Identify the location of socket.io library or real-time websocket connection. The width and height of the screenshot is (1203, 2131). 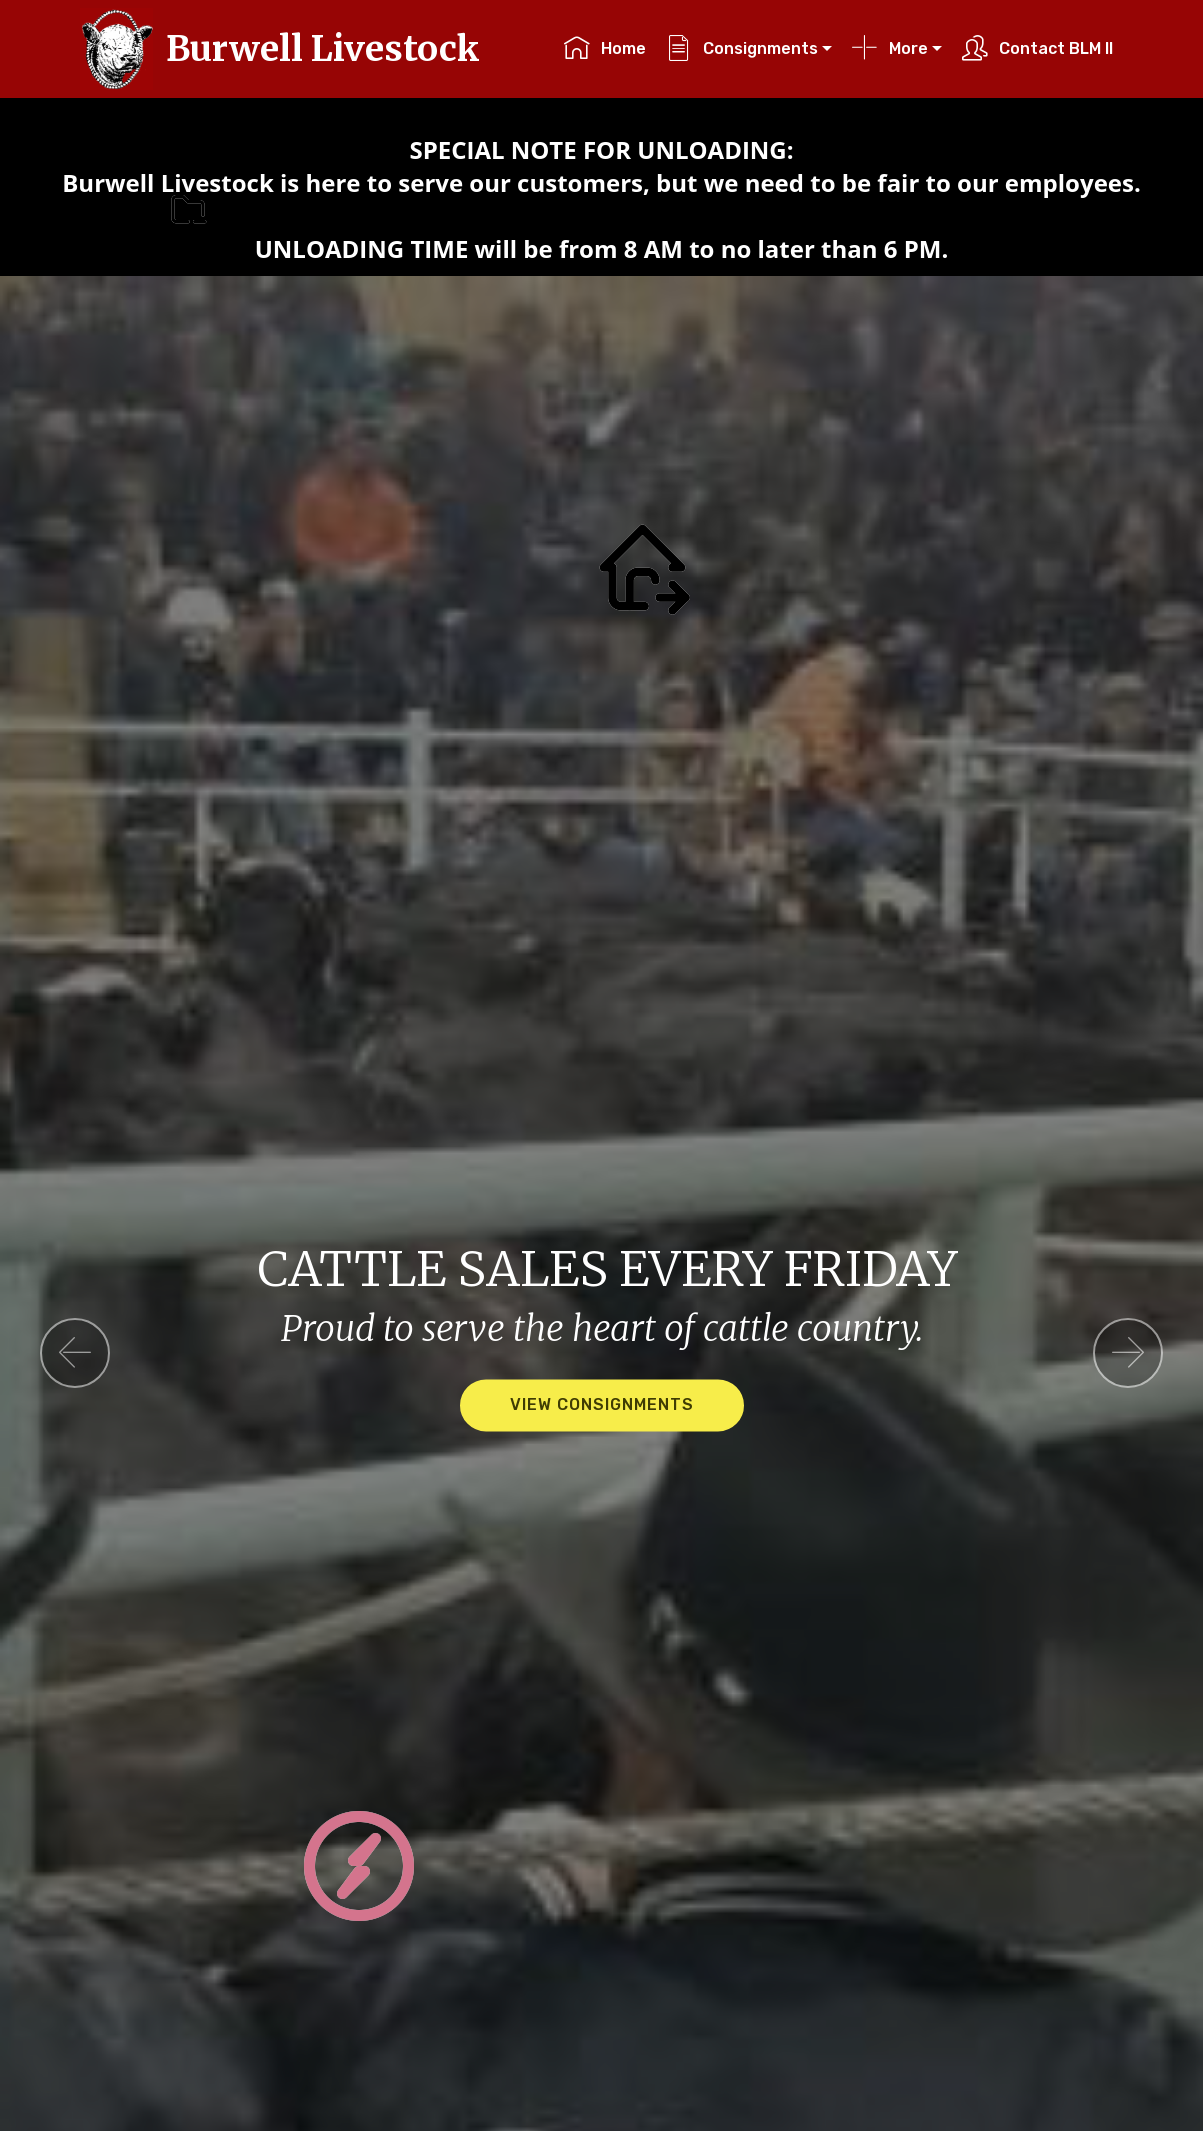
(359, 1866).